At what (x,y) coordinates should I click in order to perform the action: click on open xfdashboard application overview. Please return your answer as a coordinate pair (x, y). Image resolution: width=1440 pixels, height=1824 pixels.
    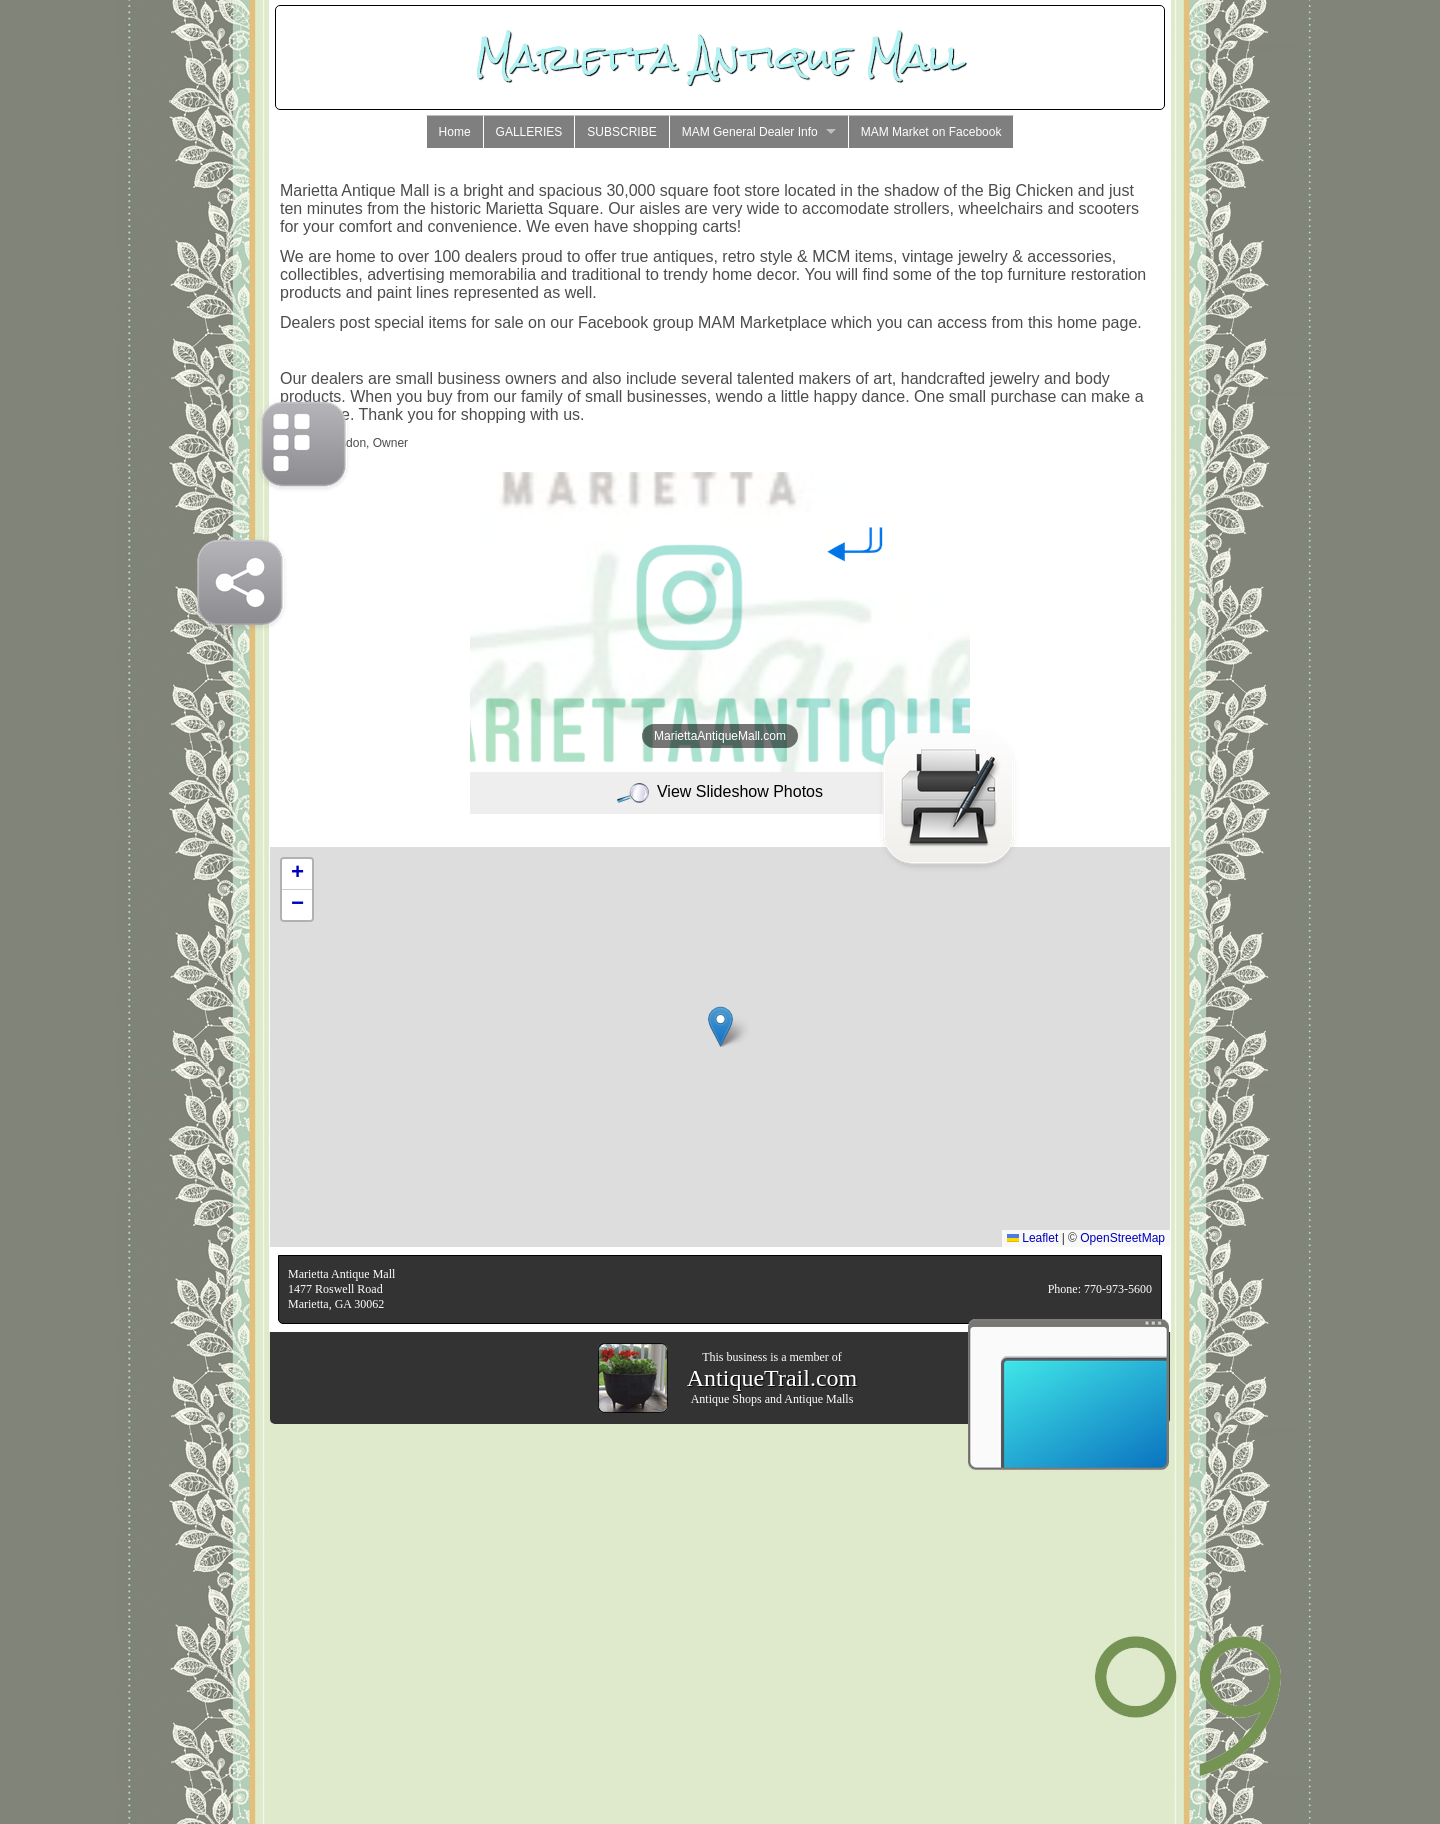
    Looking at the image, I should click on (303, 445).